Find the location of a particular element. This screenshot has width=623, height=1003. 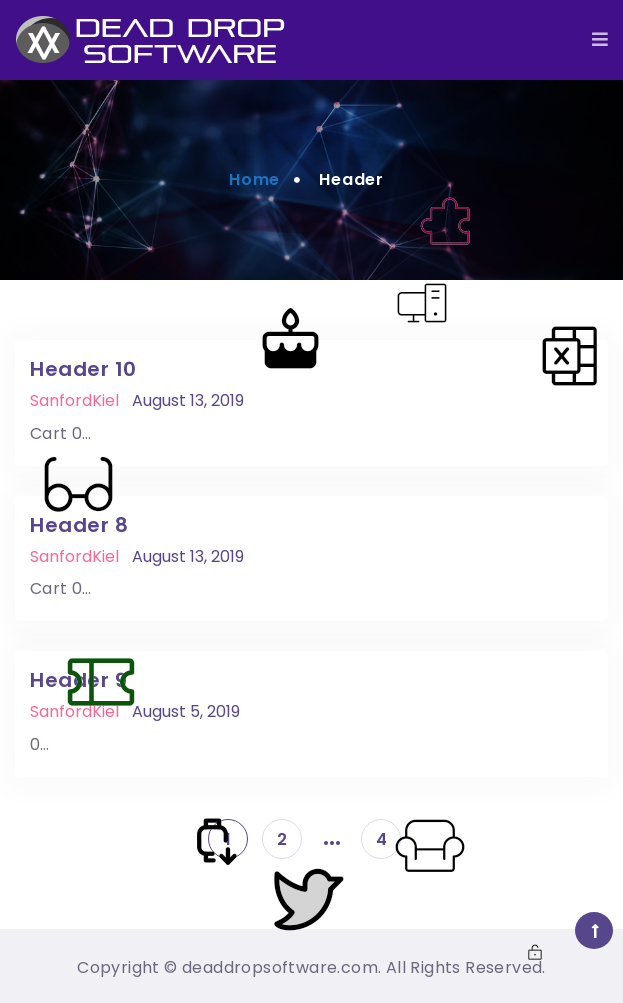

access plugins or extensions is located at coordinates (448, 223).